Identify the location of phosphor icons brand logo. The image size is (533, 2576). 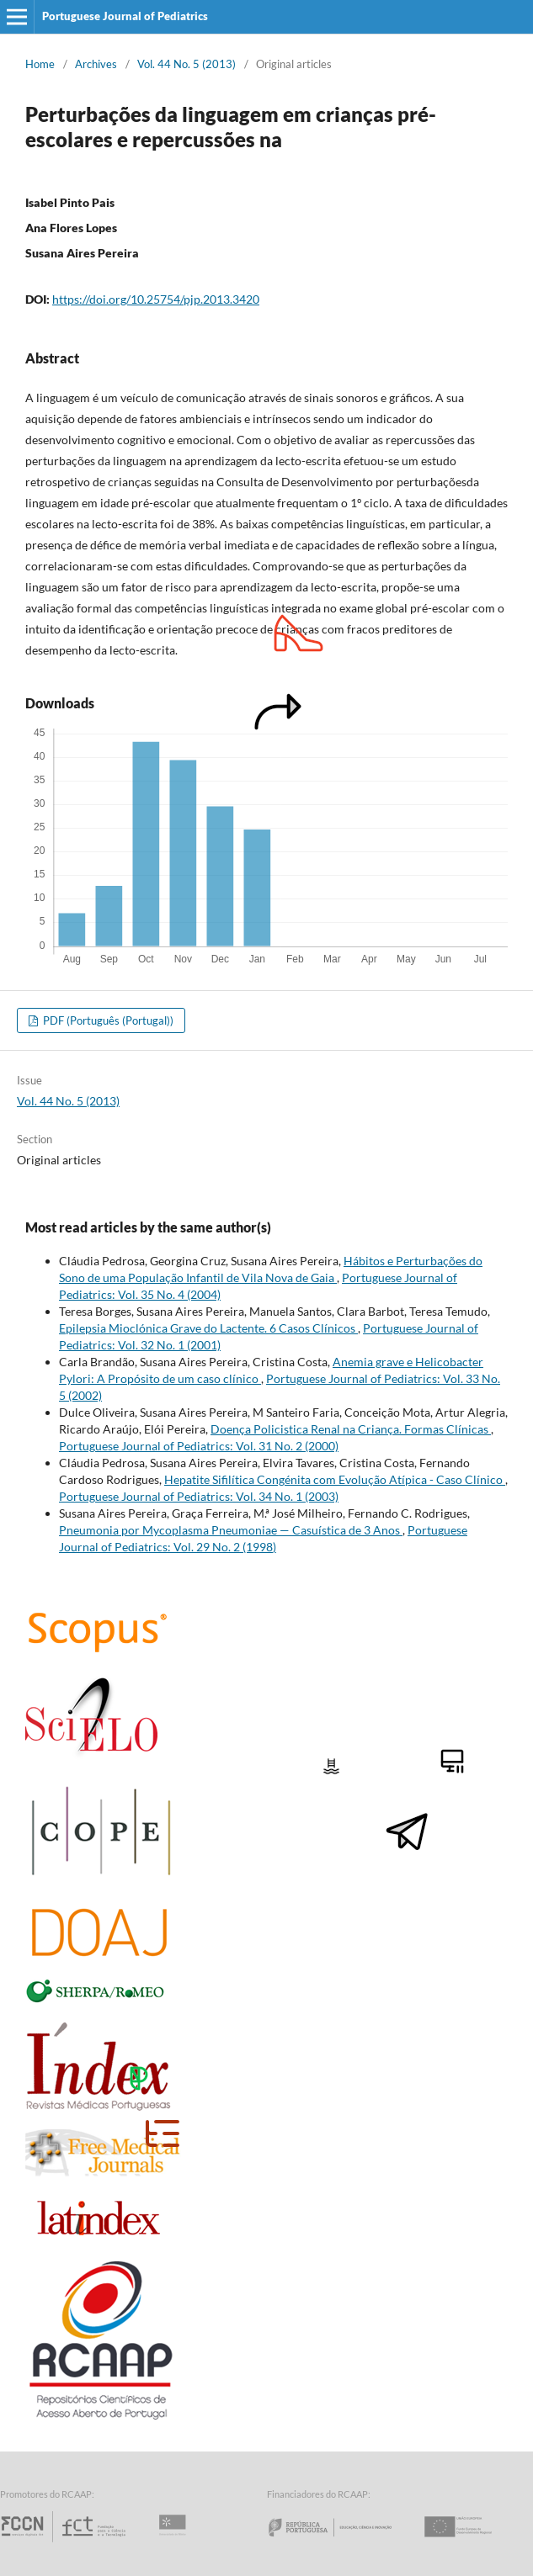
(137, 2077).